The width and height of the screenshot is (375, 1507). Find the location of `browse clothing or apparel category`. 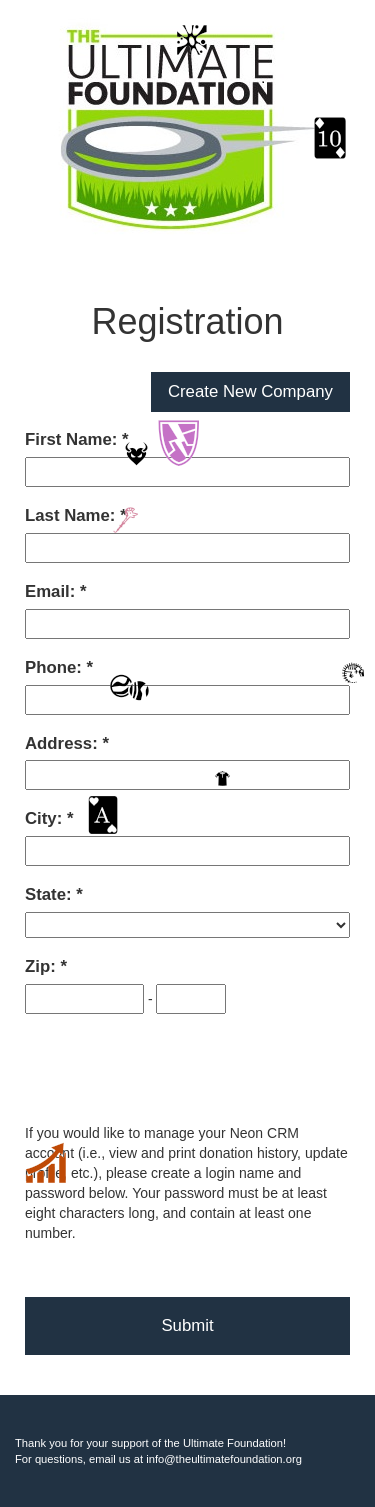

browse clothing or apparel category is located at coordinates (222, 778).